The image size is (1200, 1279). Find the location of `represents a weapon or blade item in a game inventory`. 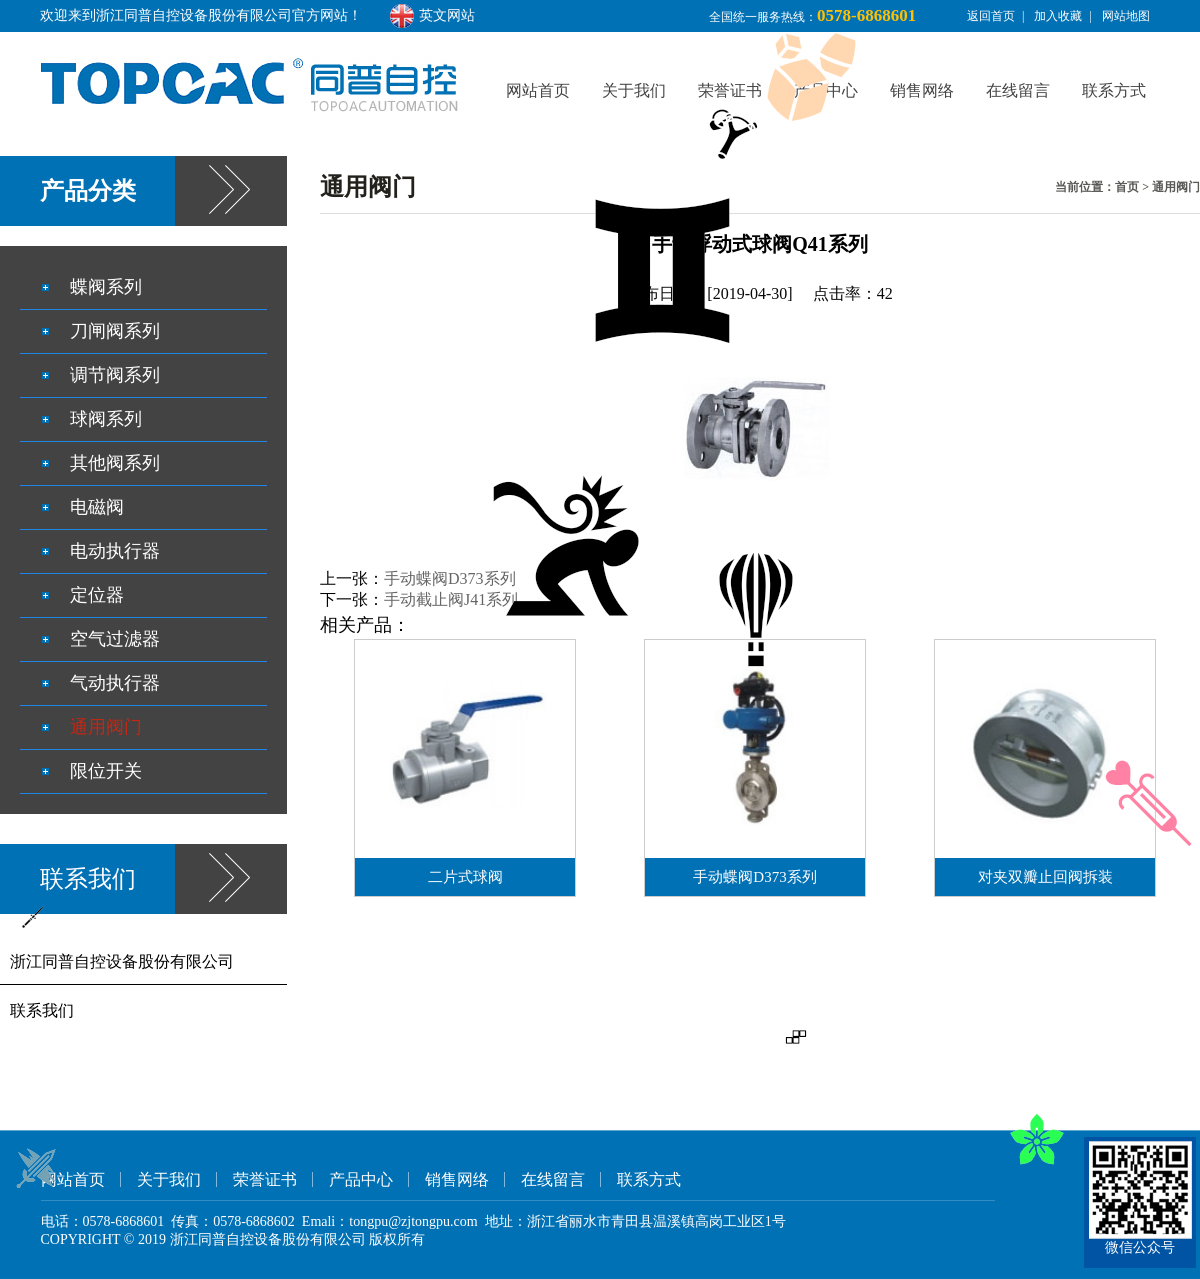

represents a weapon or blade item in a game inventory is located at coordinates (33, 917).